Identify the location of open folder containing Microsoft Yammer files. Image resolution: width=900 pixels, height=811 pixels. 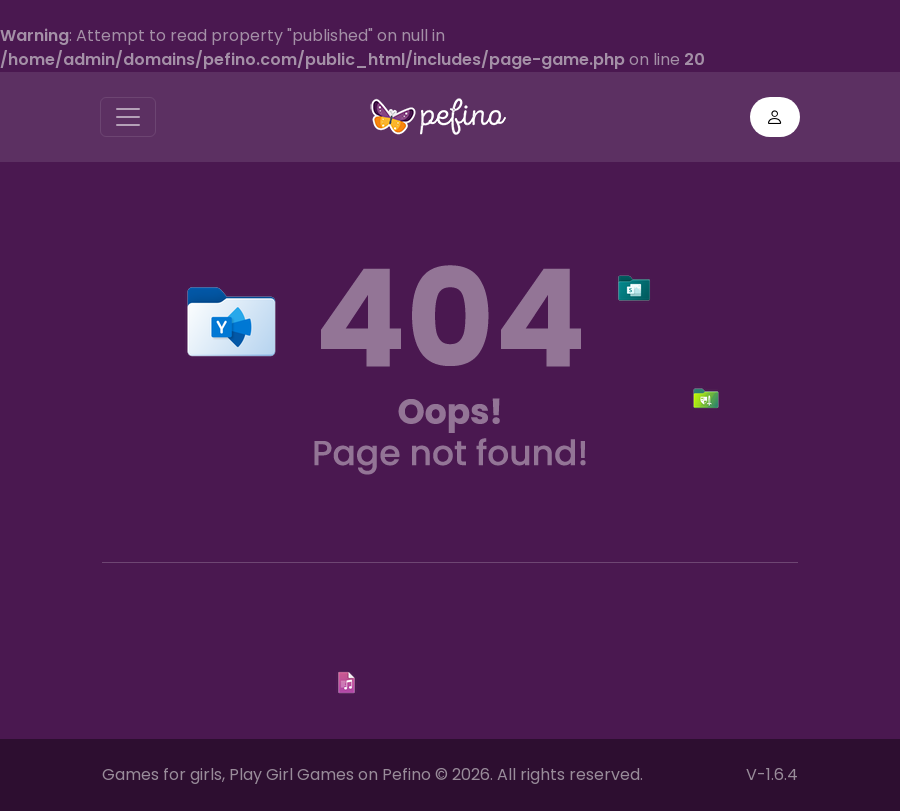
(231, 324).